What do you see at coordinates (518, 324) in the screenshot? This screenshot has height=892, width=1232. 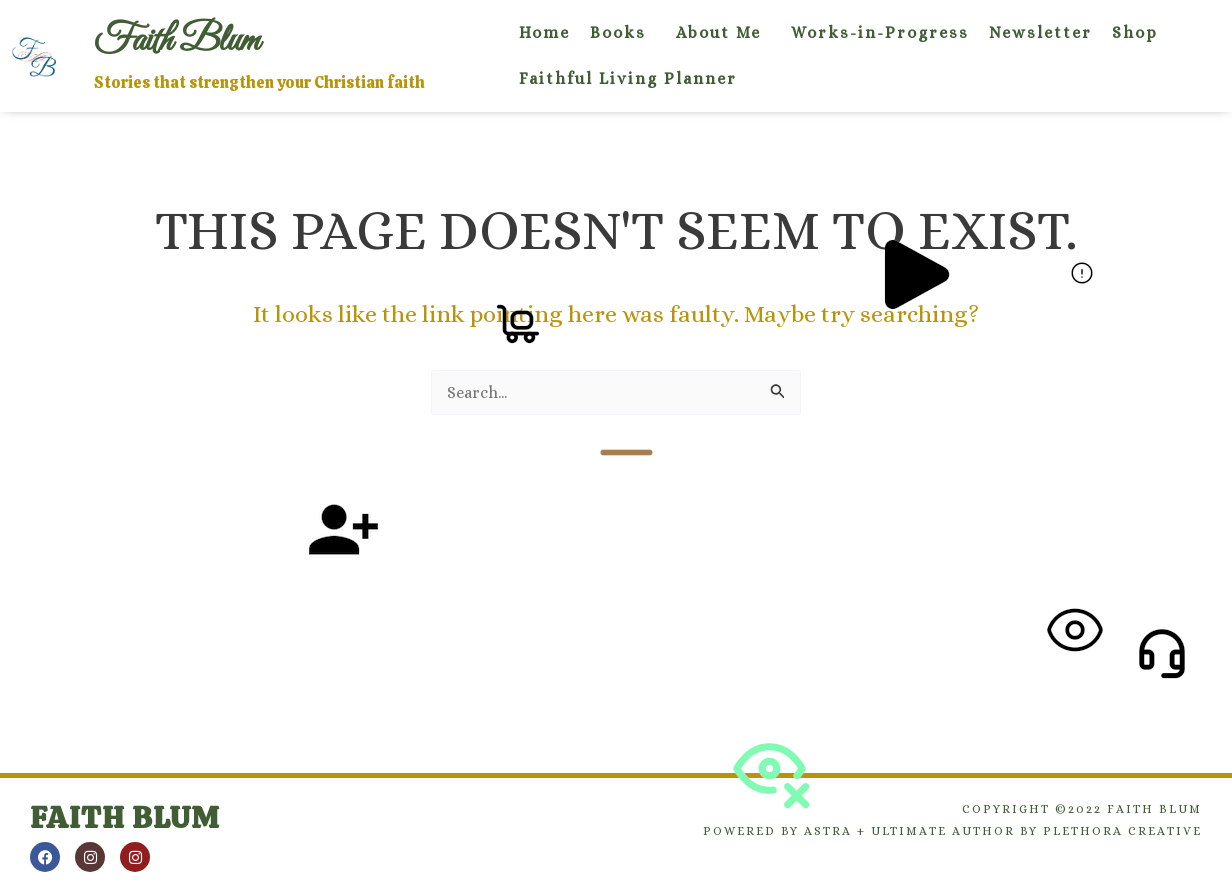 I see `view shipping or delivery status` at bounding box center [518, 324].